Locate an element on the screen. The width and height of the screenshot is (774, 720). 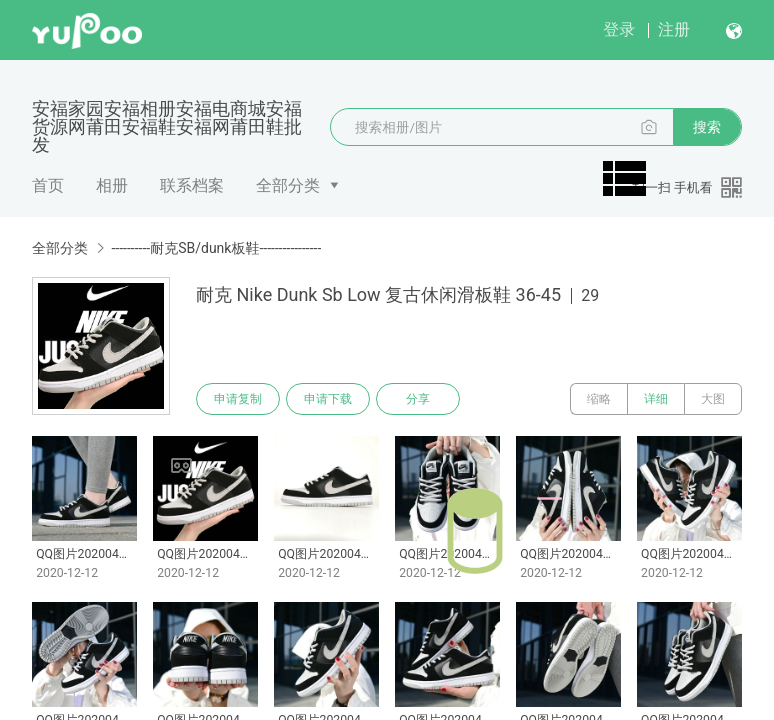
represents a database or data storage is located at coordinates (475, 531).